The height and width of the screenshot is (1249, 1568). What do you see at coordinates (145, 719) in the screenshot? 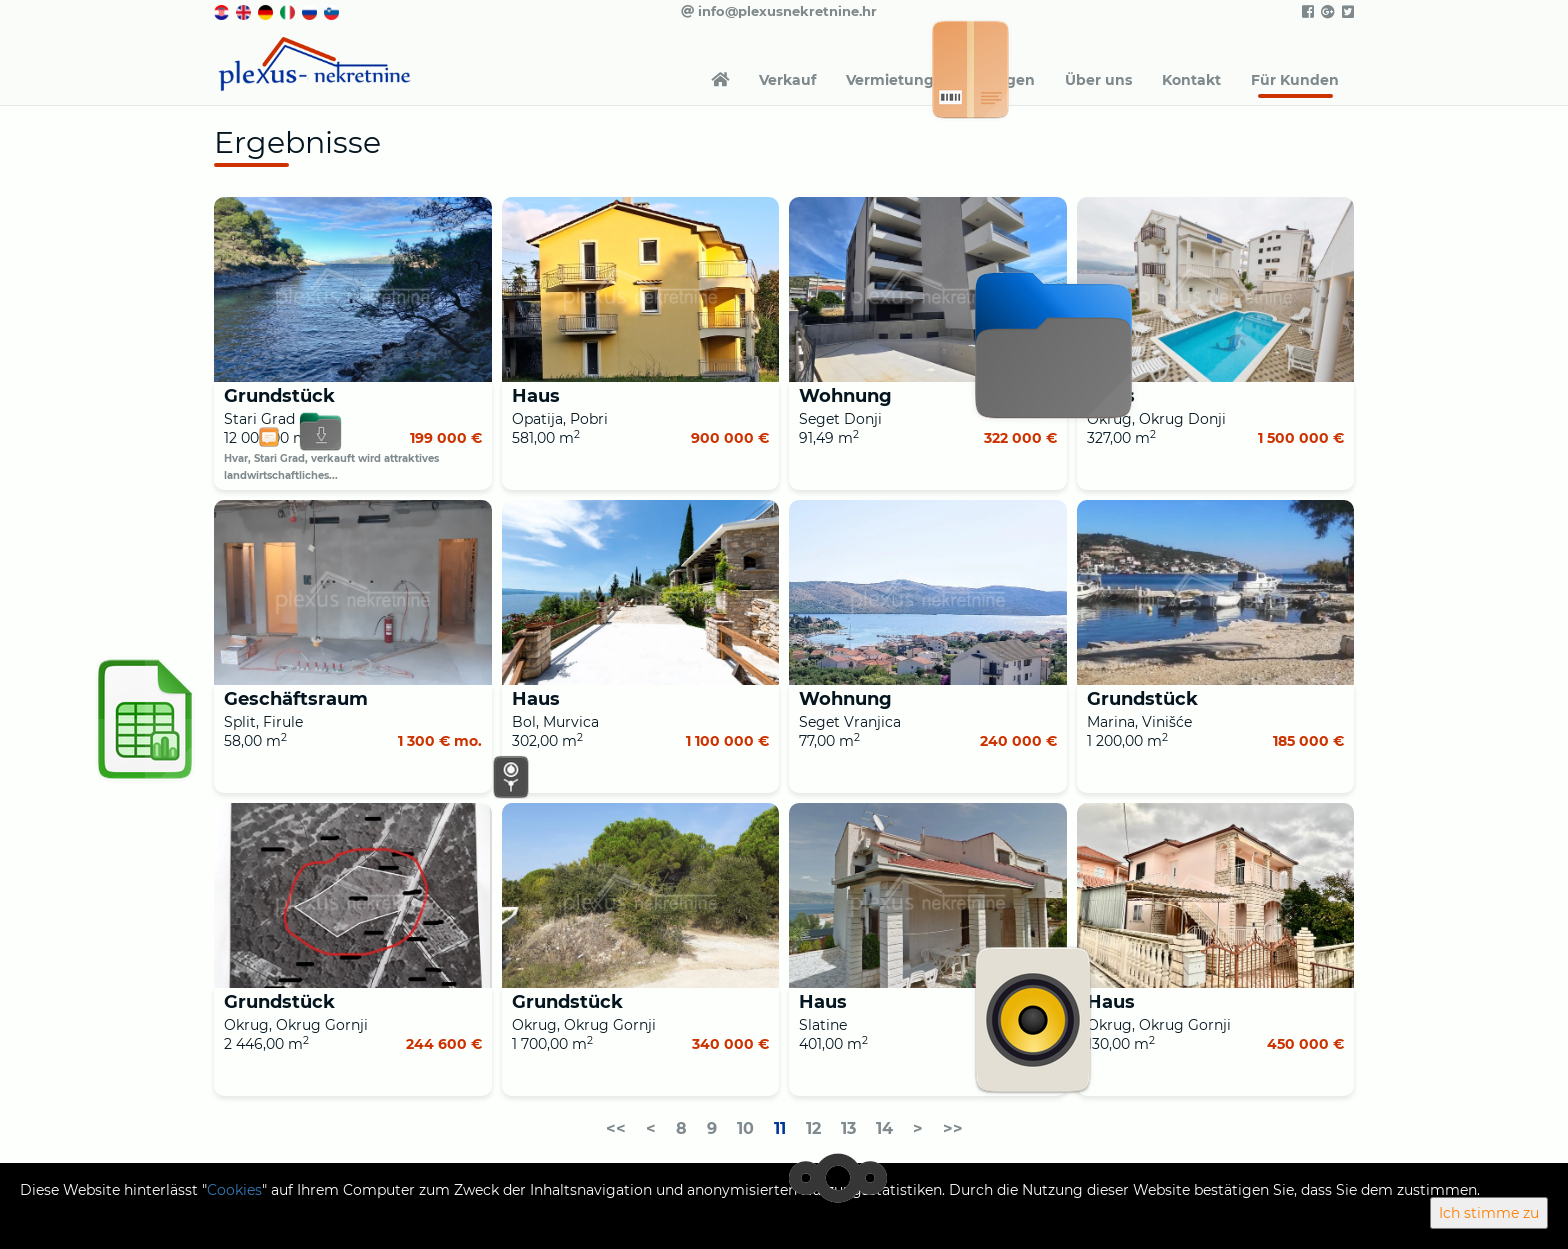
I see `libreoffice calc spreadsheet template file` at bounding box center [145, 719].